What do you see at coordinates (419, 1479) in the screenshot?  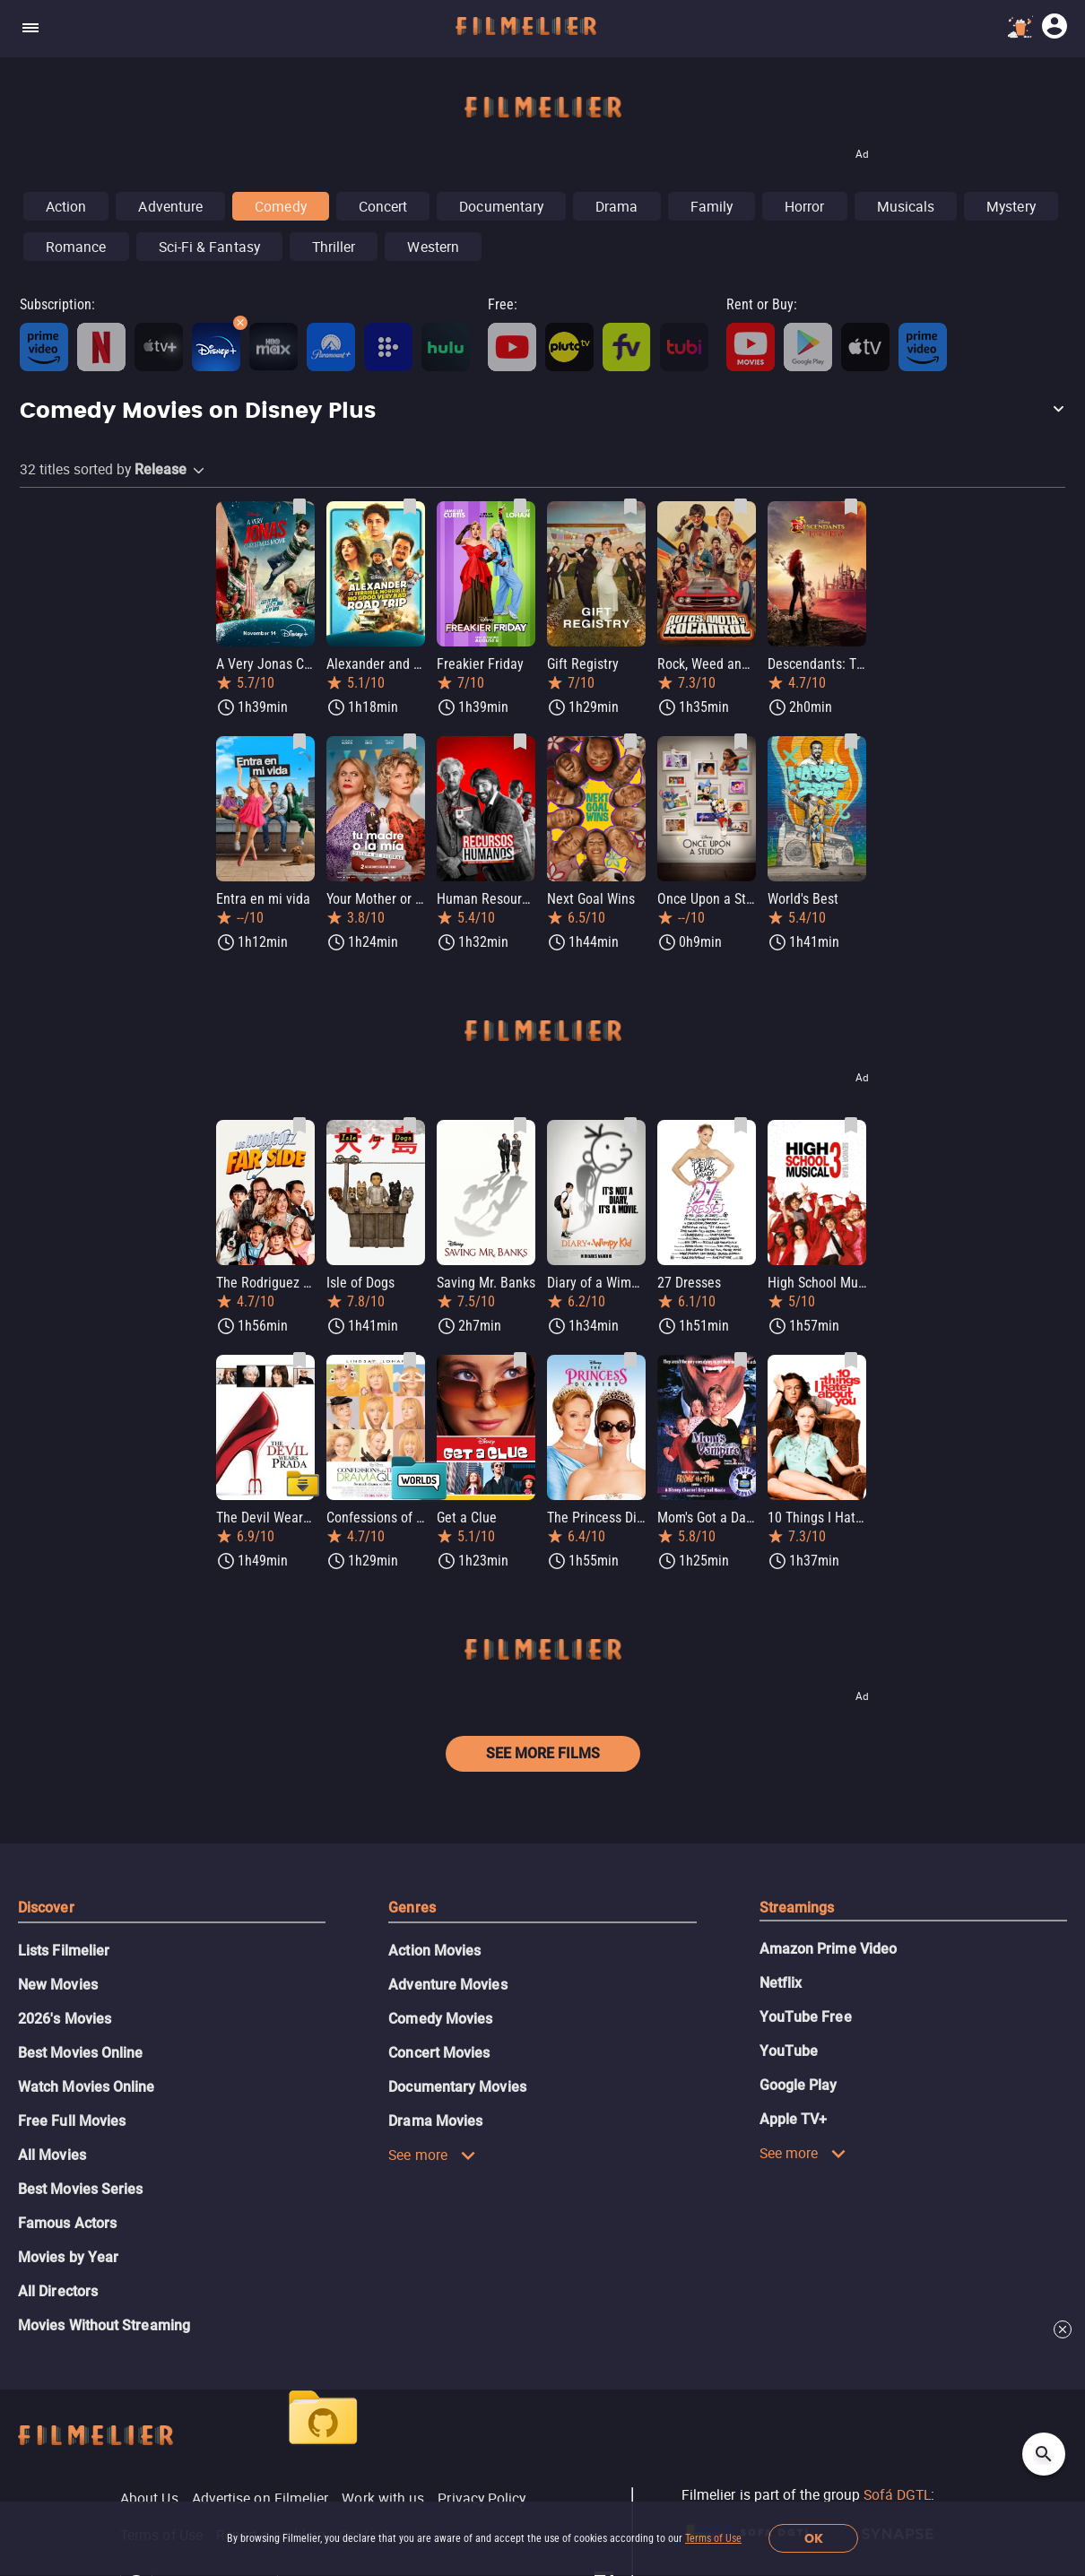 I see `open vrchat worlds folder` at bounding box center [419, 1479].